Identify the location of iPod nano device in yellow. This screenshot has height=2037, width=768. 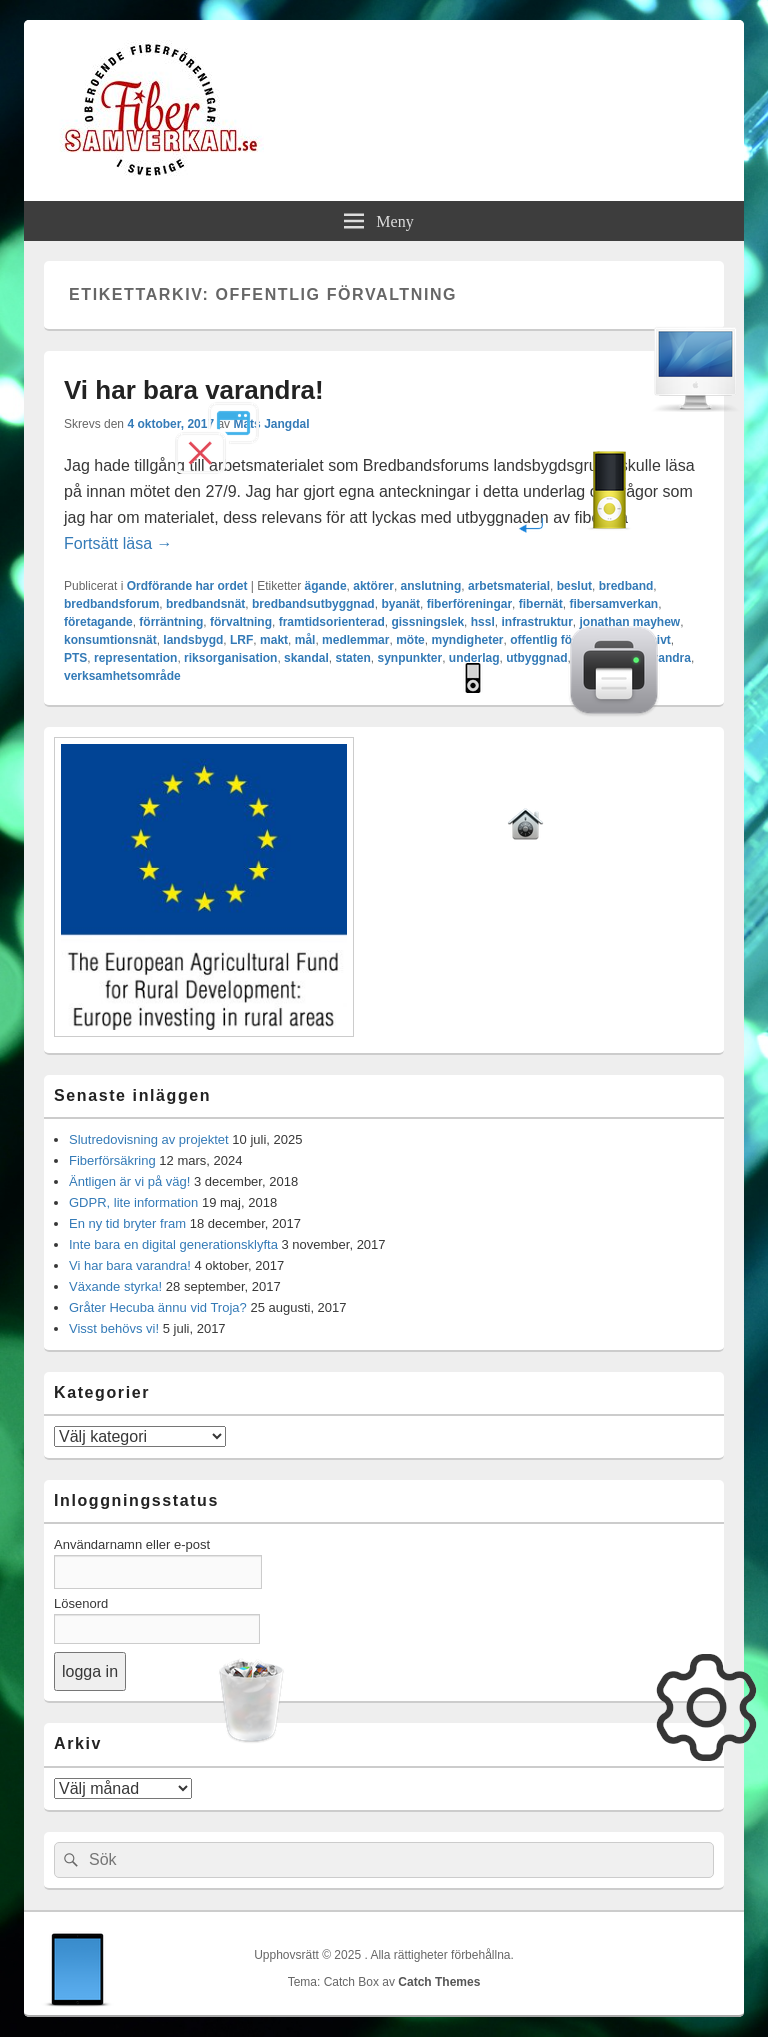
(609, 491).